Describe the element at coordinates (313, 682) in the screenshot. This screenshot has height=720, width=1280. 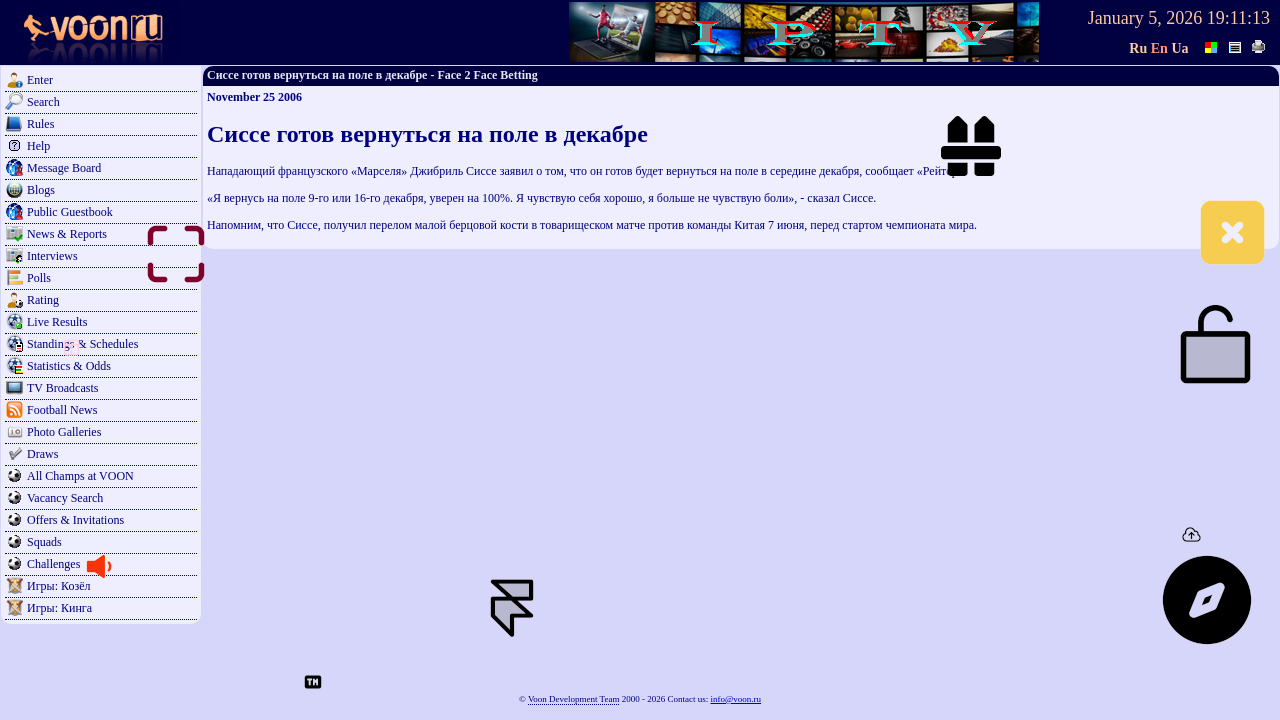
I see `indicates trademarked content or branding` at that location.